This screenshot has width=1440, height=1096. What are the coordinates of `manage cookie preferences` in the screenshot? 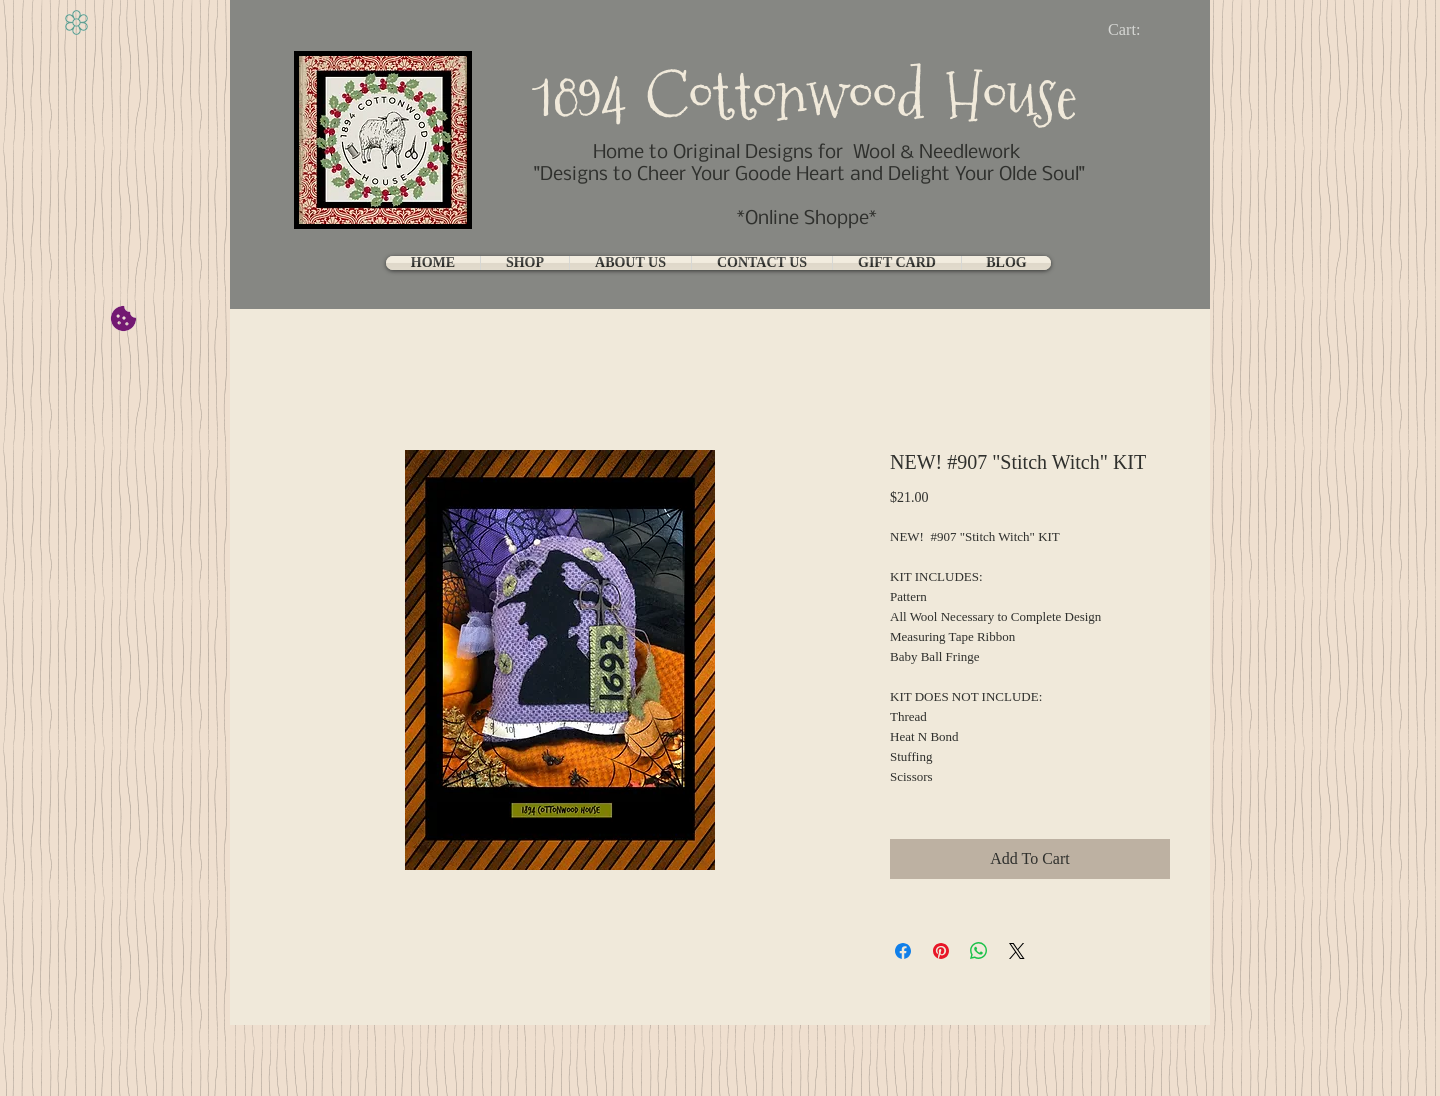 It's located at (123, 318).